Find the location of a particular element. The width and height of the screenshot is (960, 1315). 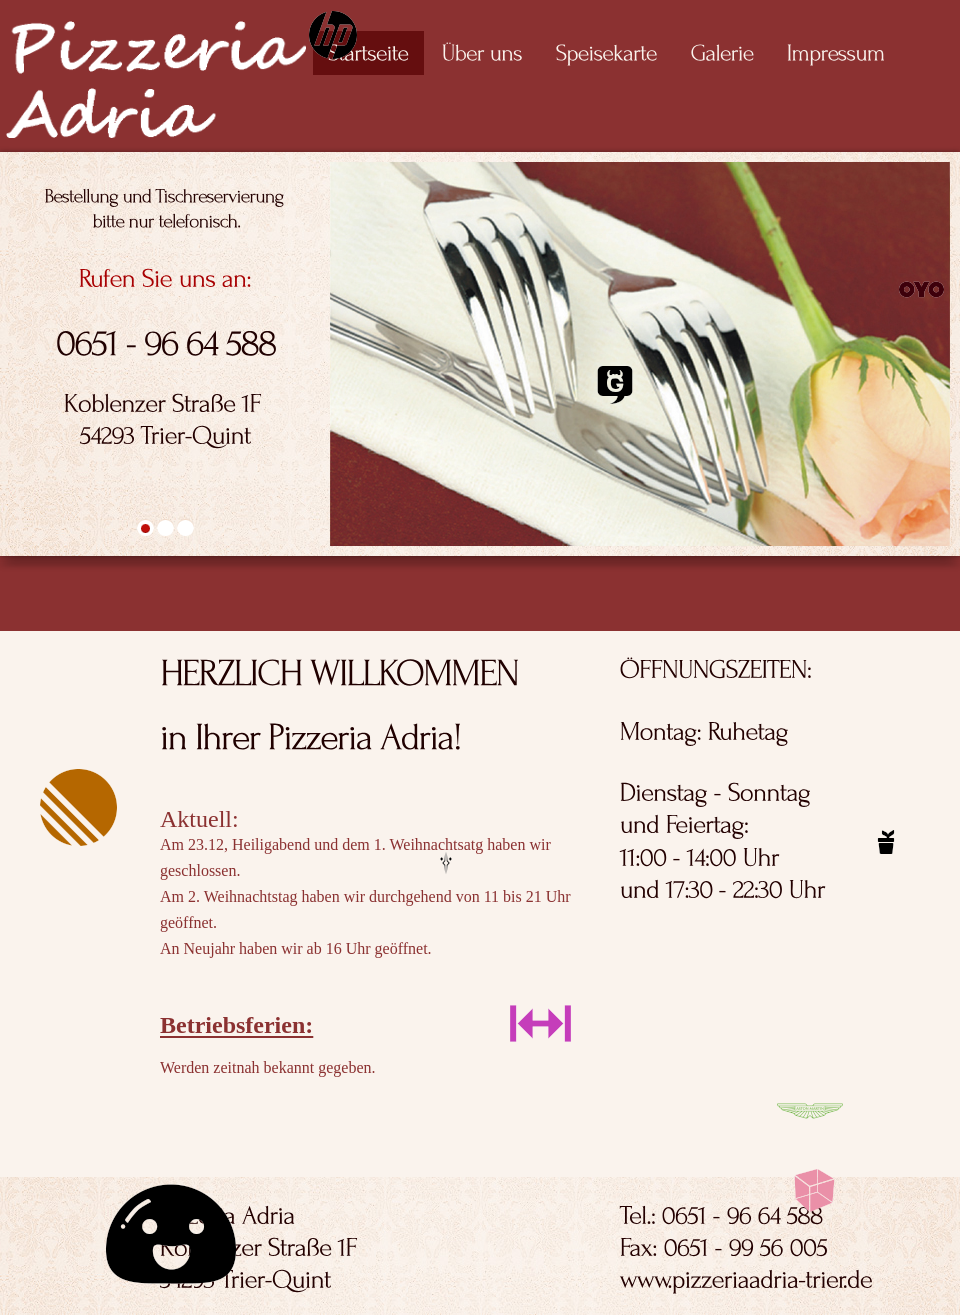

HP brand logo is located at coordinates (333, 35).